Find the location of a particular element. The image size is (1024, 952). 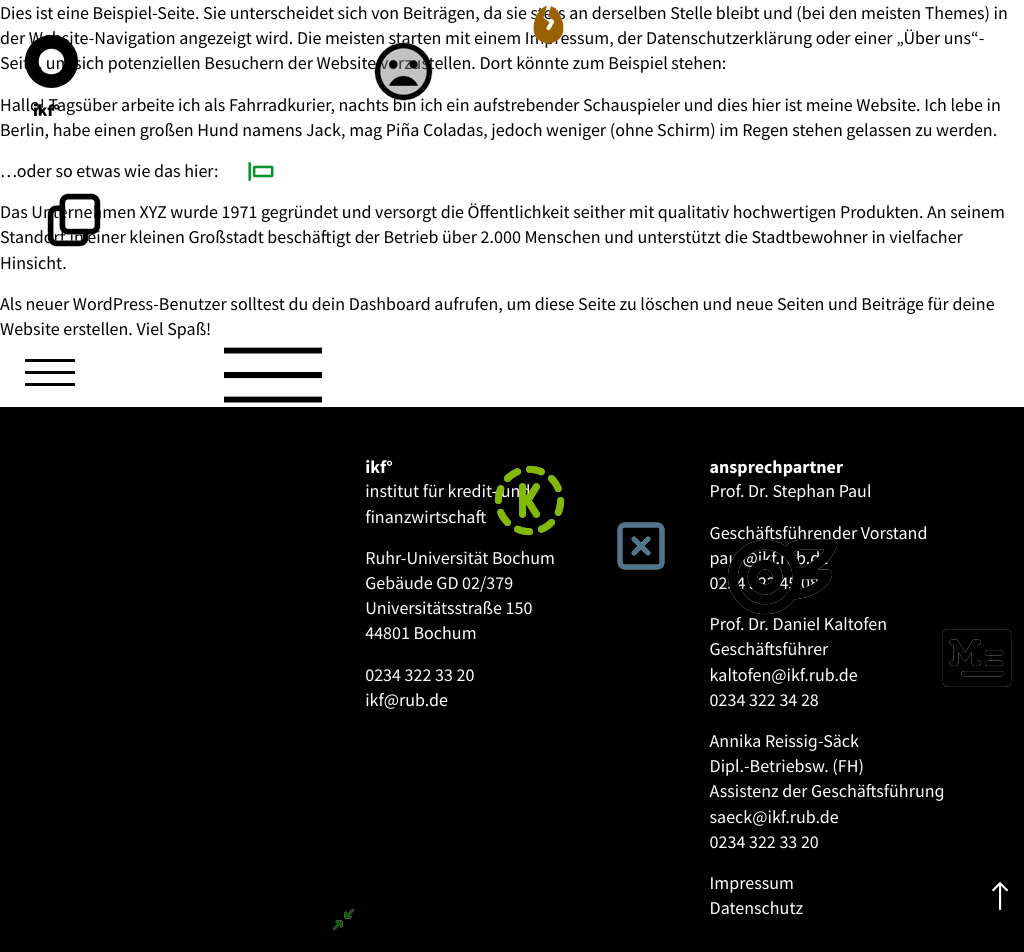

subtract or remove a layer from the stack is located at coordinates (74, 220).